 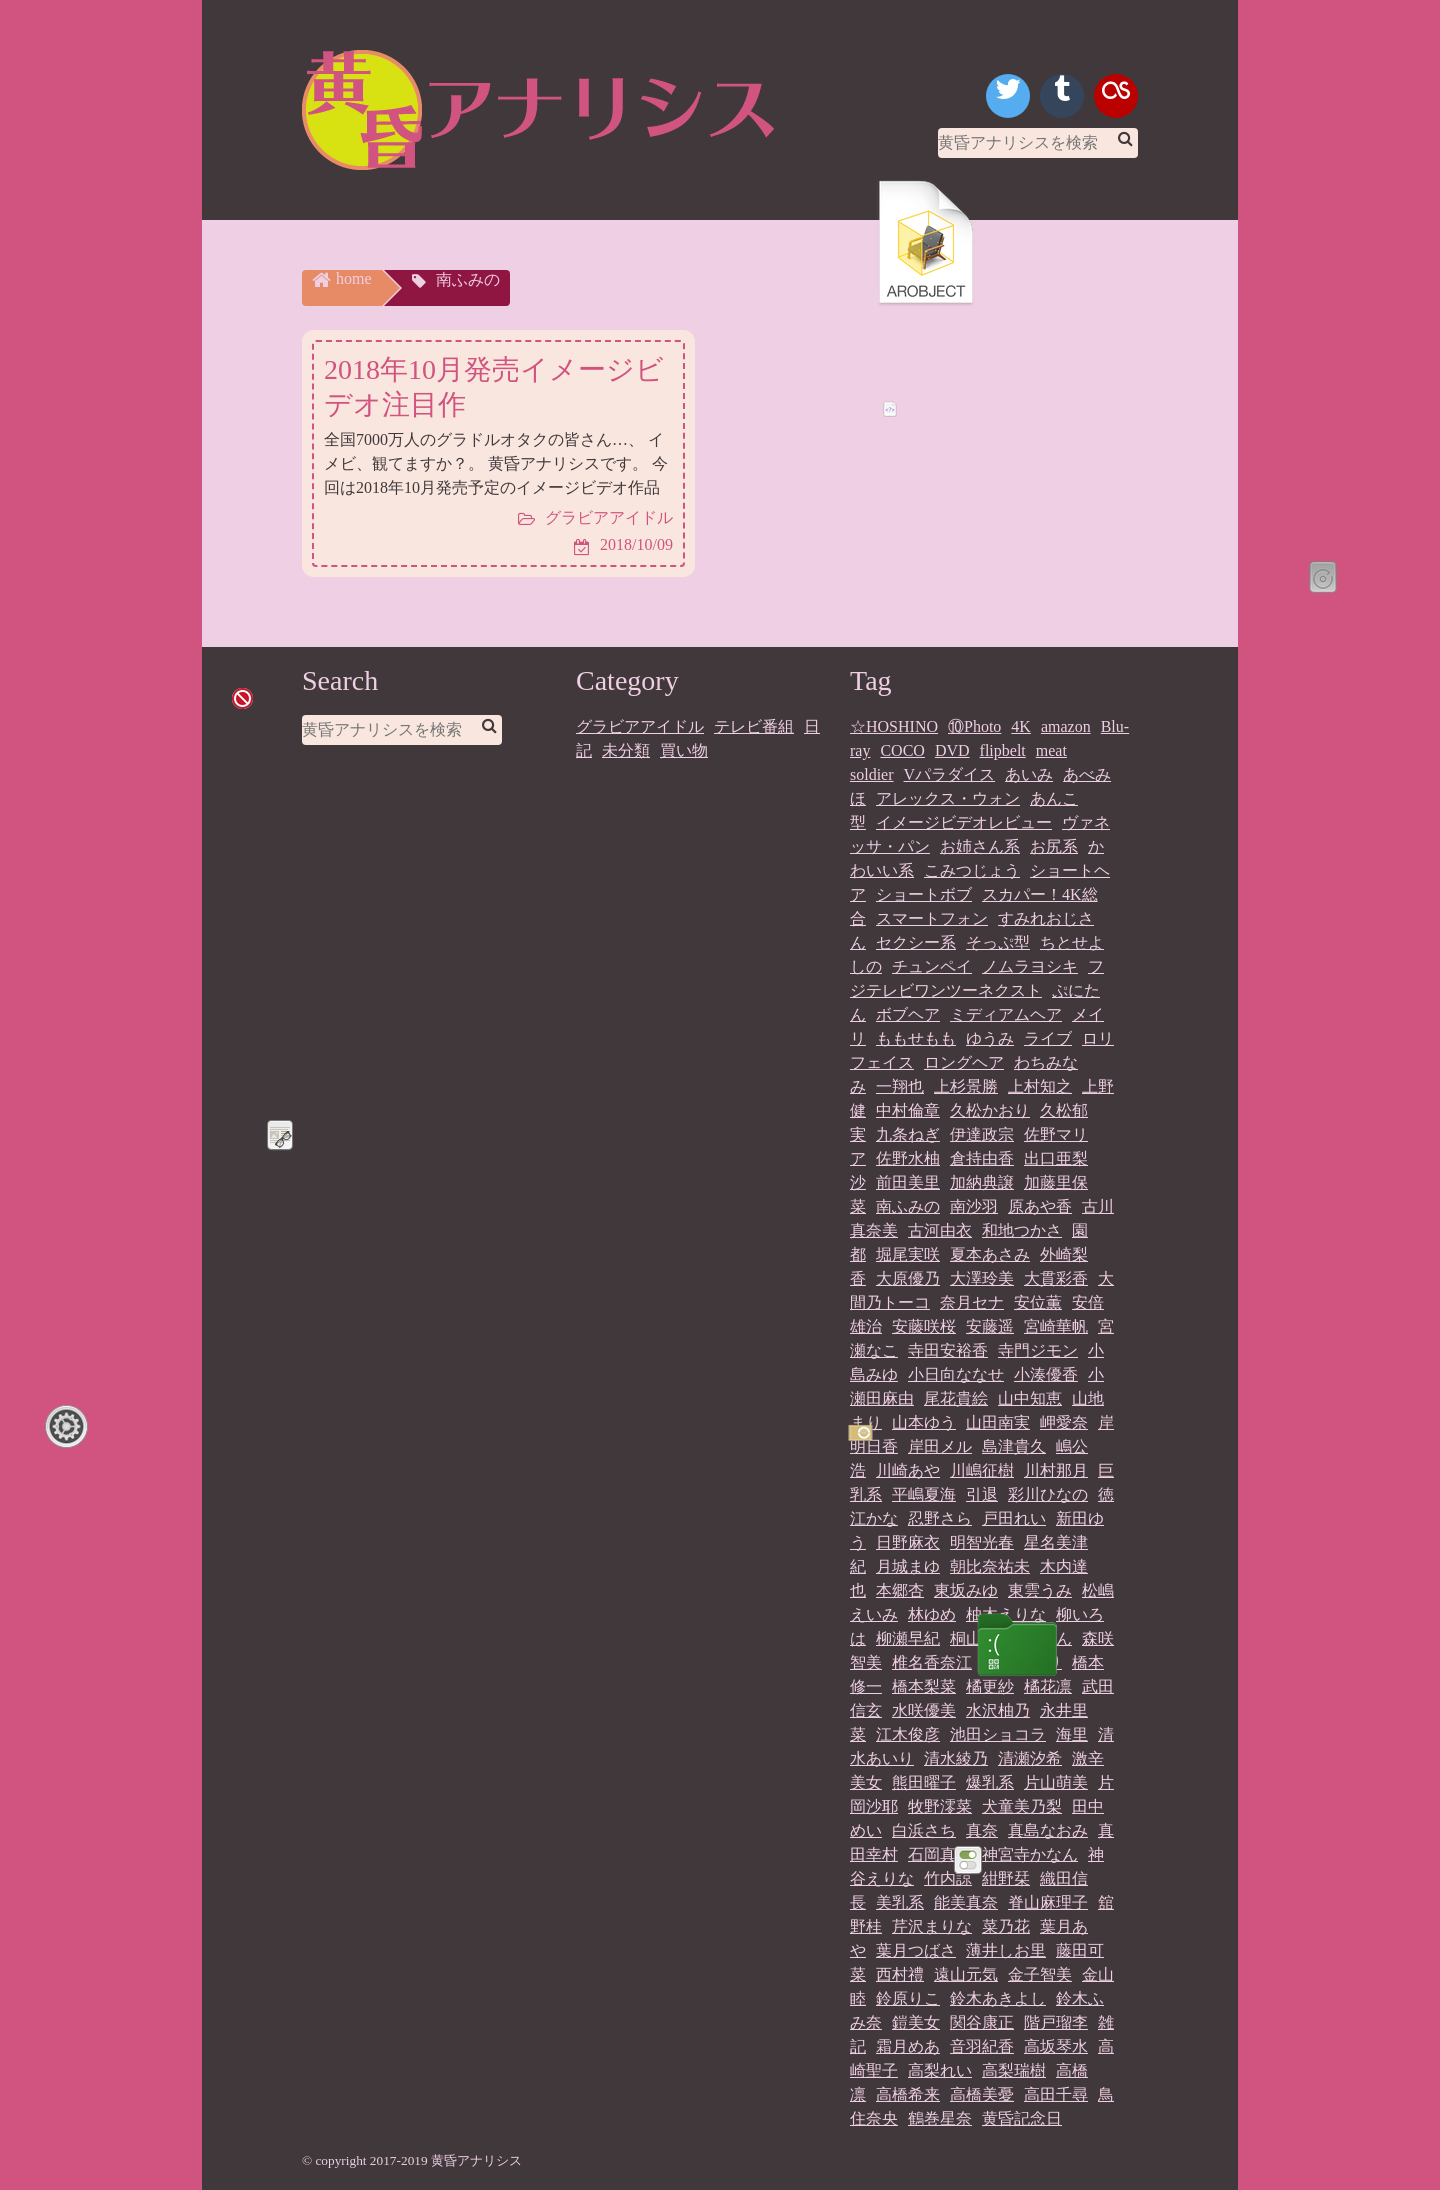 I want to click on open an augmented reality file or object, so click(x=926, y=245).